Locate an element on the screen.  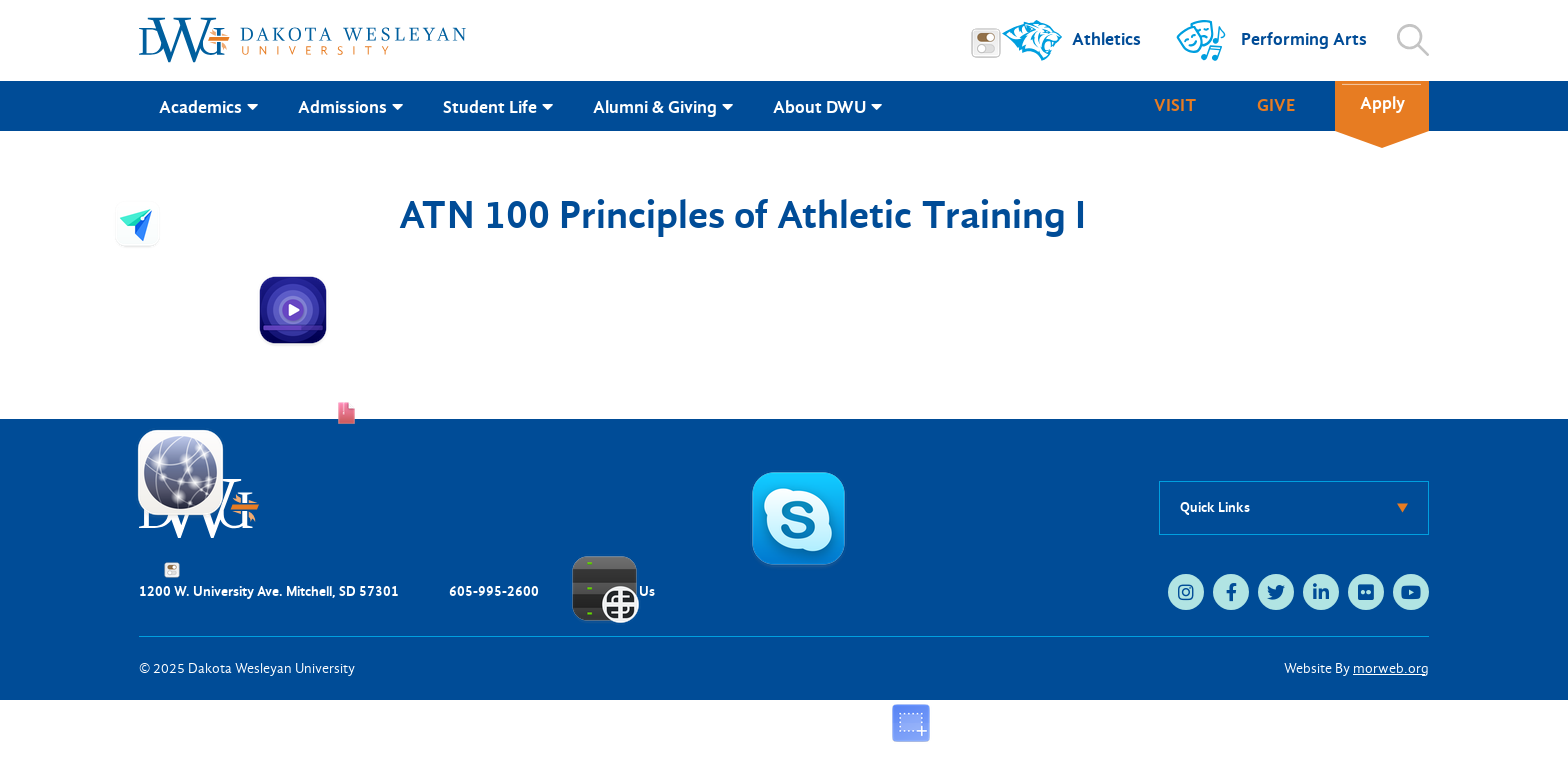
configure windows network sharing settings is located at coordinates (604, 588).